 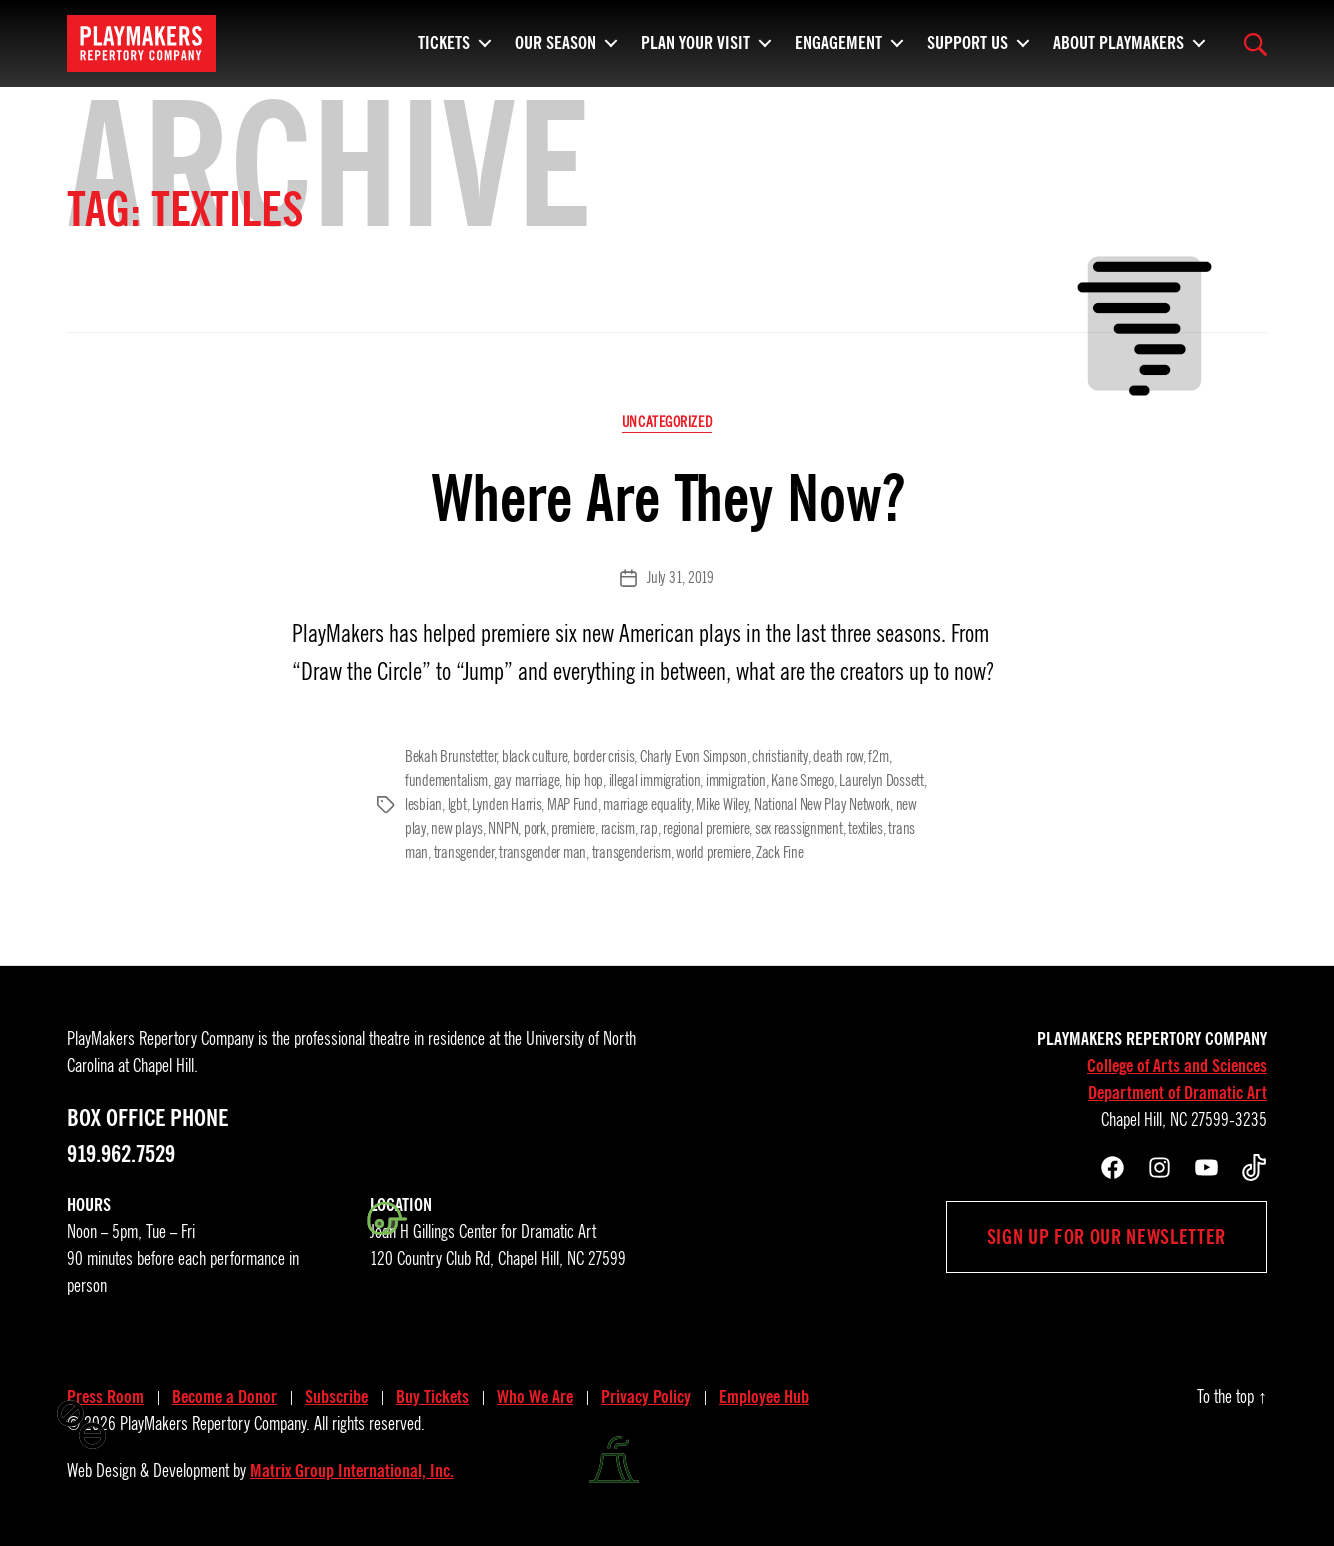 I want to click on indicates severe weather alert or tornado warning, so click(x=1144, y=323).